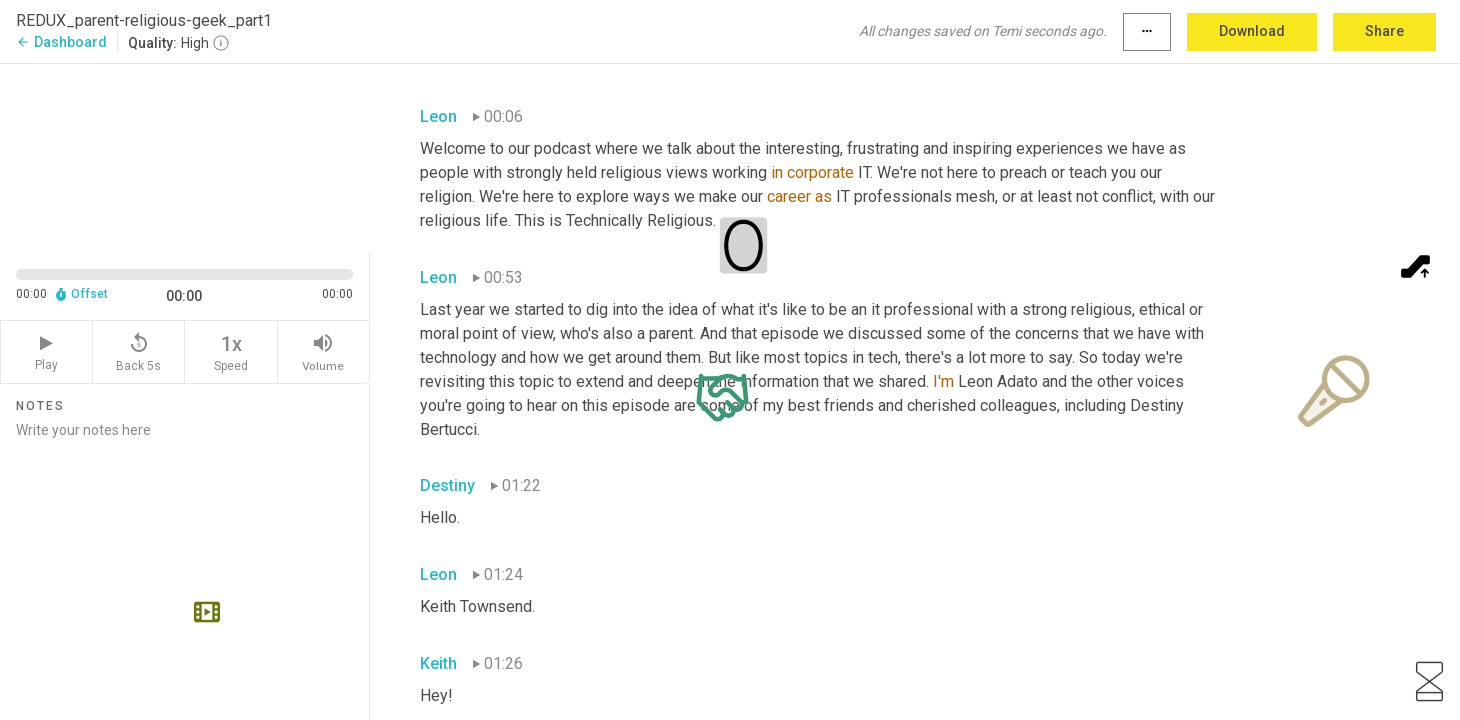 The image size is (1460, 720). What do you see at coordinates (207, 612) in the screenshot?
I see `play video or movie content` at bounding box center [207, 612].